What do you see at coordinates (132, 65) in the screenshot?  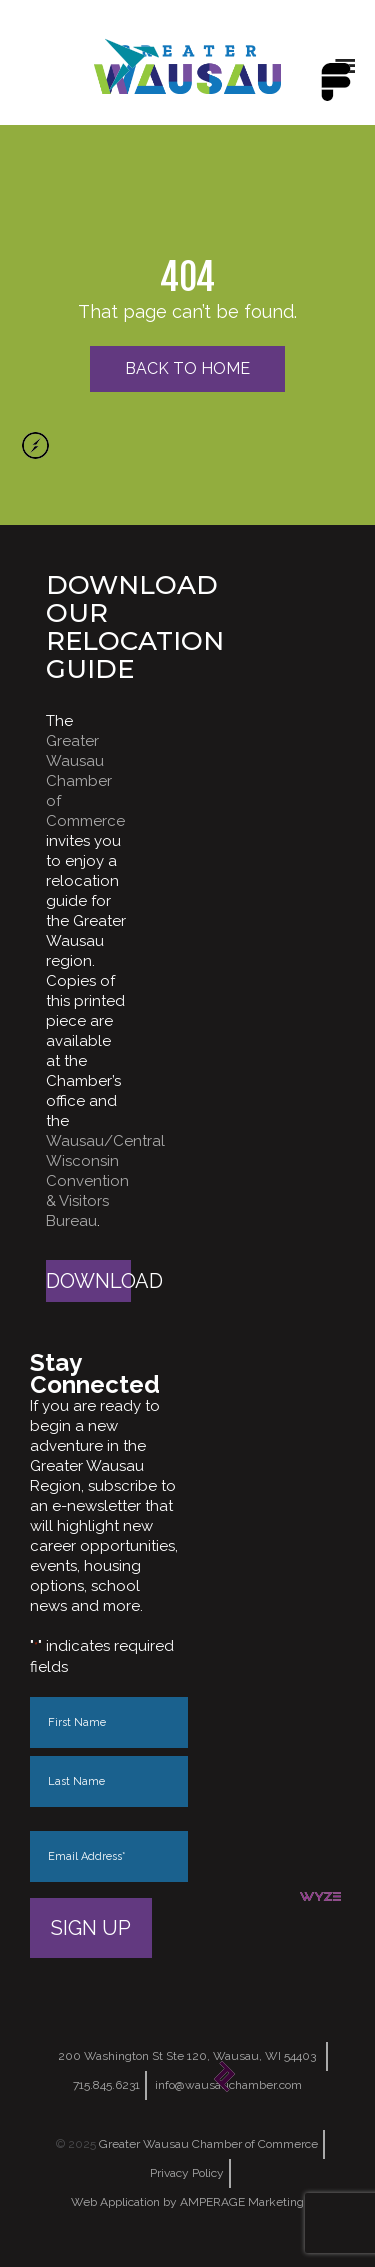 I see `open snapcraft app store` at bounding box center [132, 65].